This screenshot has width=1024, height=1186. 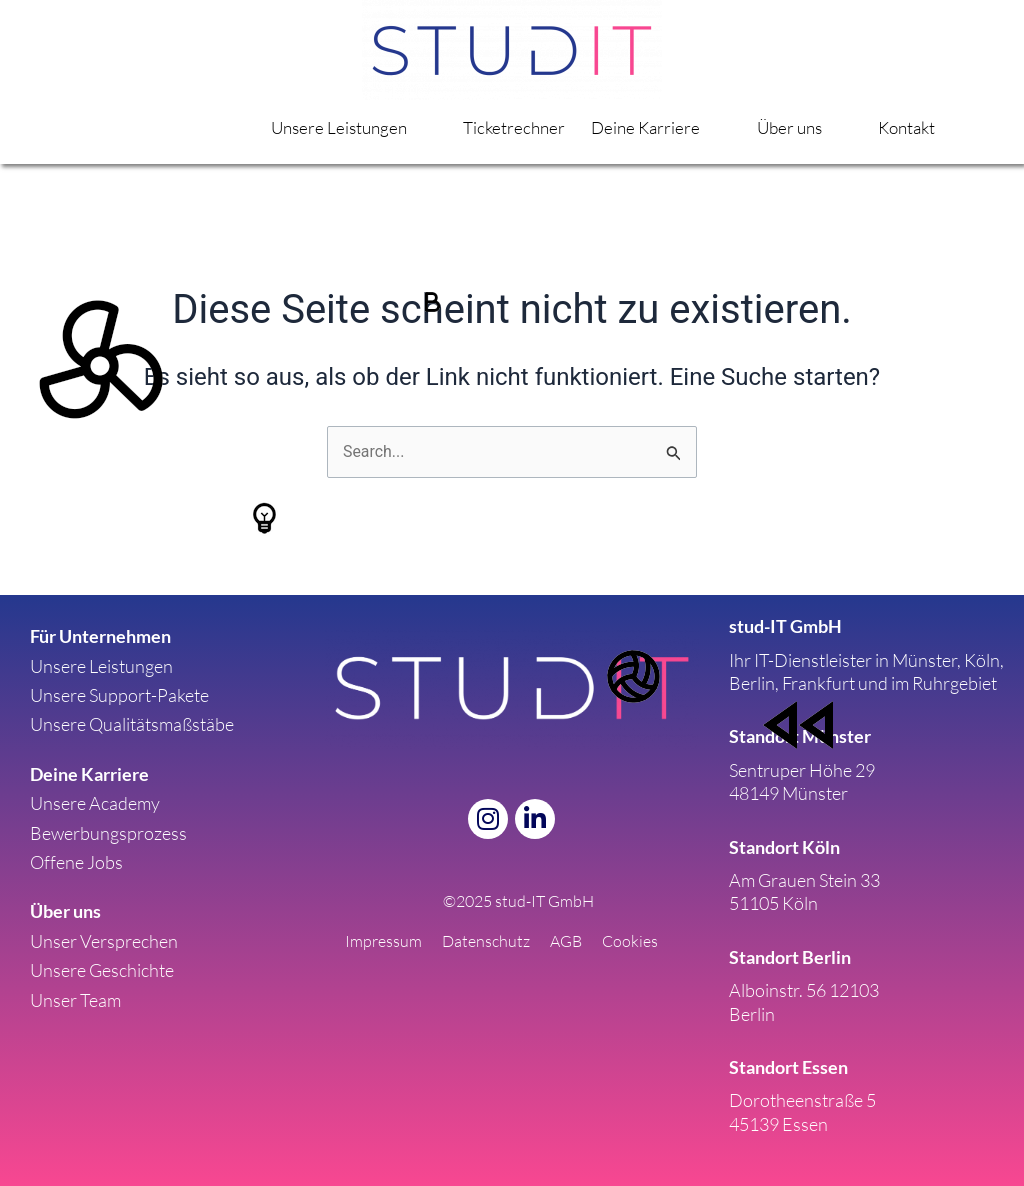 What do you see at coordinates (264, 517) in the screenshot?
I see `access tips or helpful suggestions` at bounding box center [264, 517].